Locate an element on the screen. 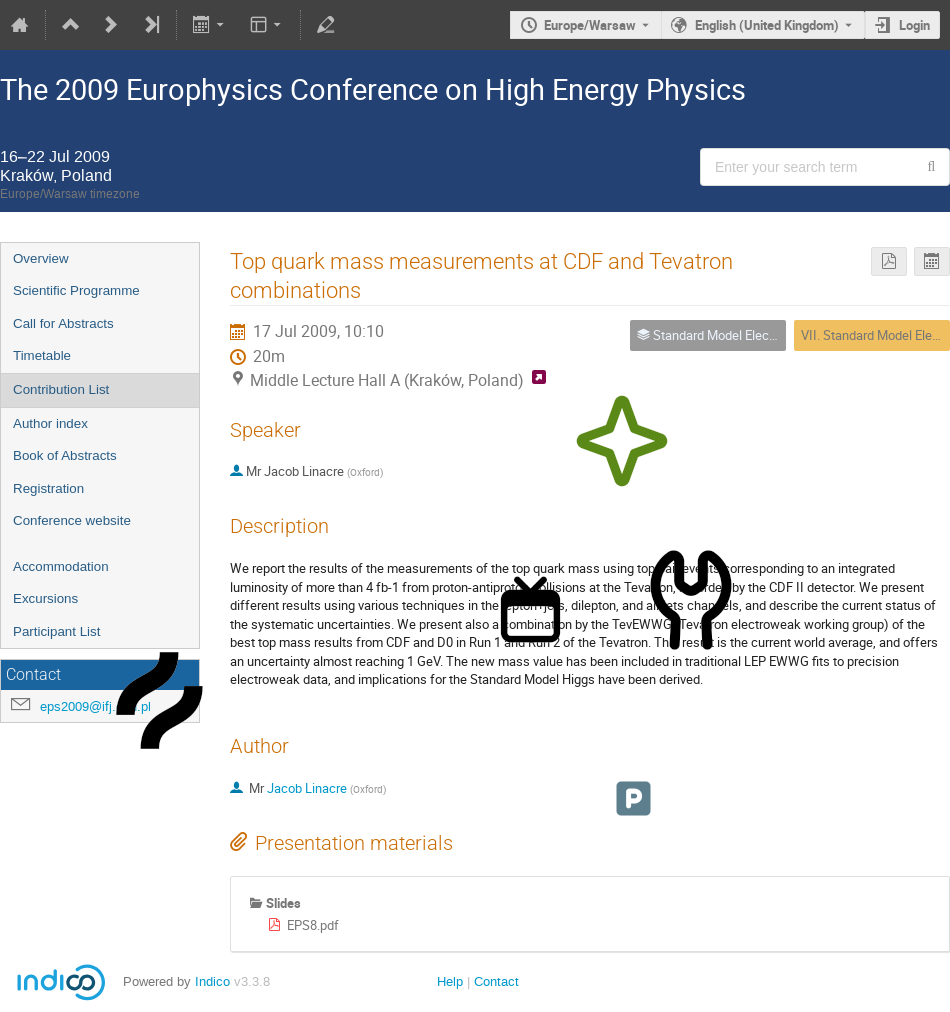 The height and width of the screenshot is (1012, 950). indicates a special or featured item is located at coordinates (622, 441).